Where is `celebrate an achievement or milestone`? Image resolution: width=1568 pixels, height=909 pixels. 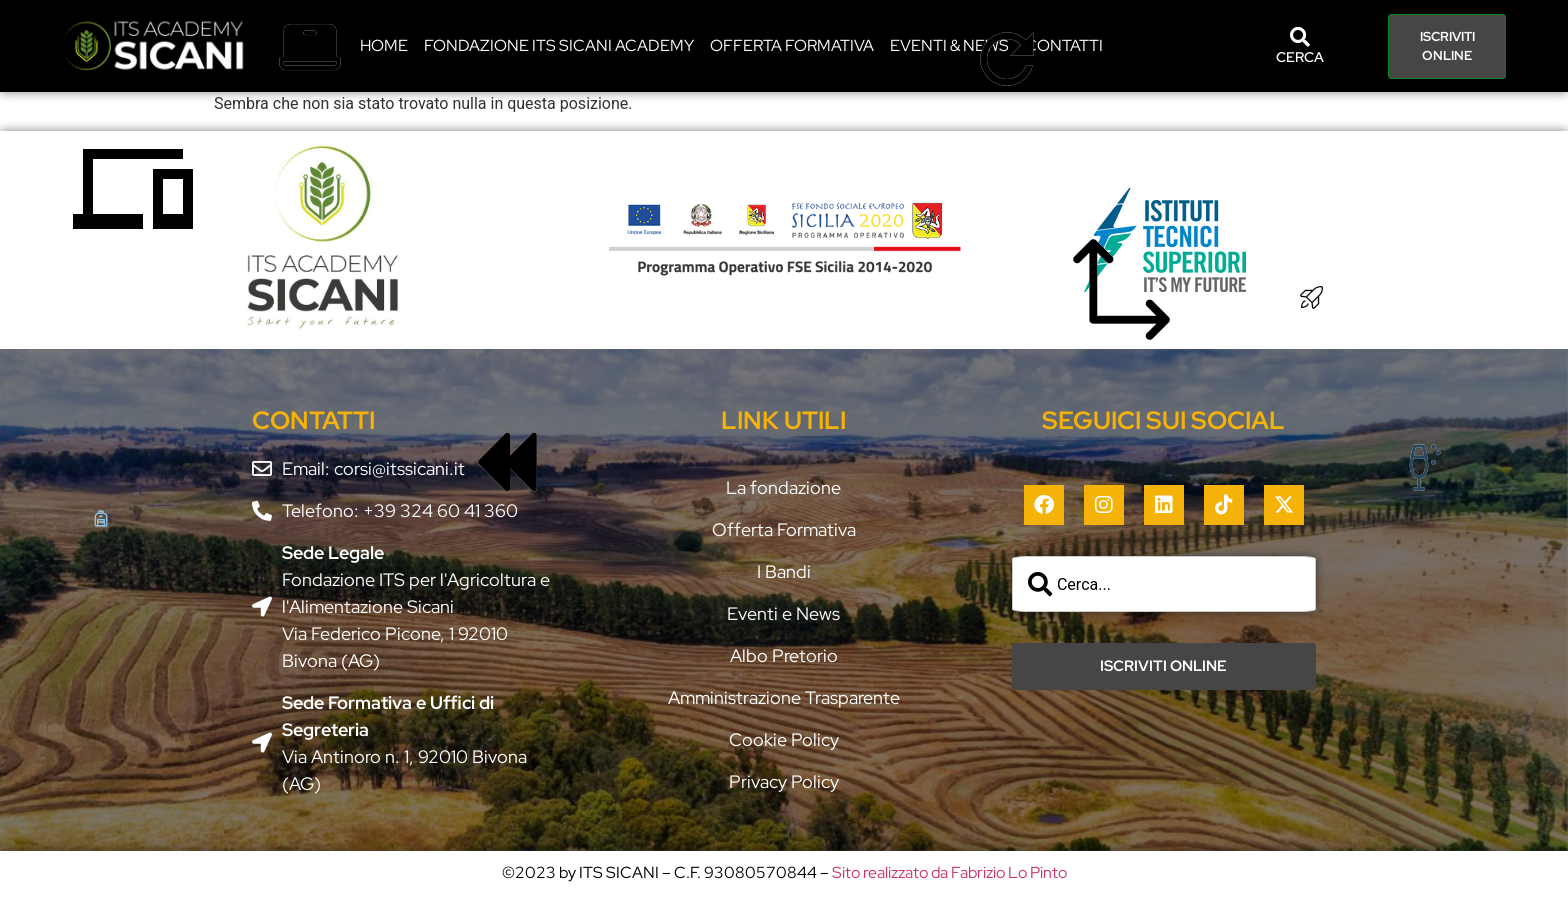 celebrate an achievement or milestone is located at coordinates (1420, 467).